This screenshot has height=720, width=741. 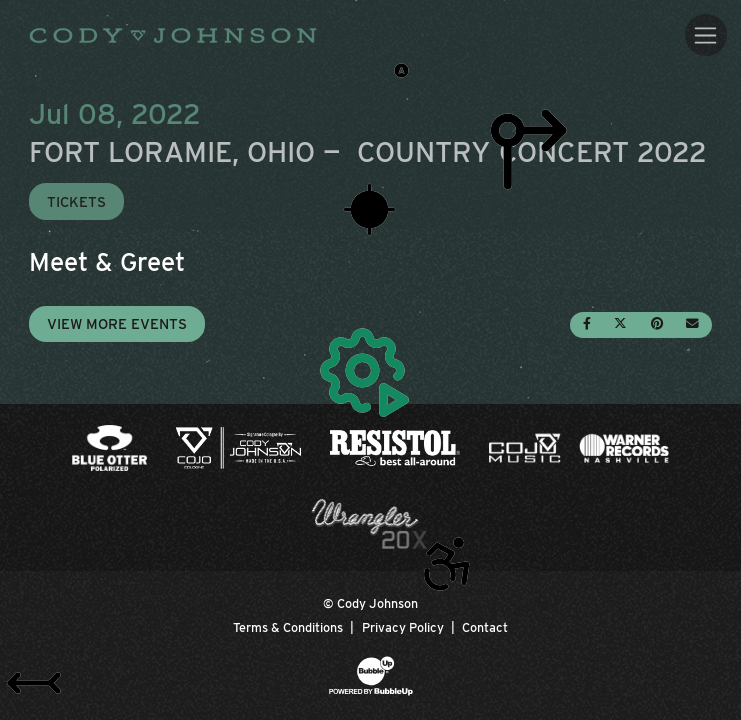 I want to click on take the right exit at the roundabout, so click(x=524, y=151).